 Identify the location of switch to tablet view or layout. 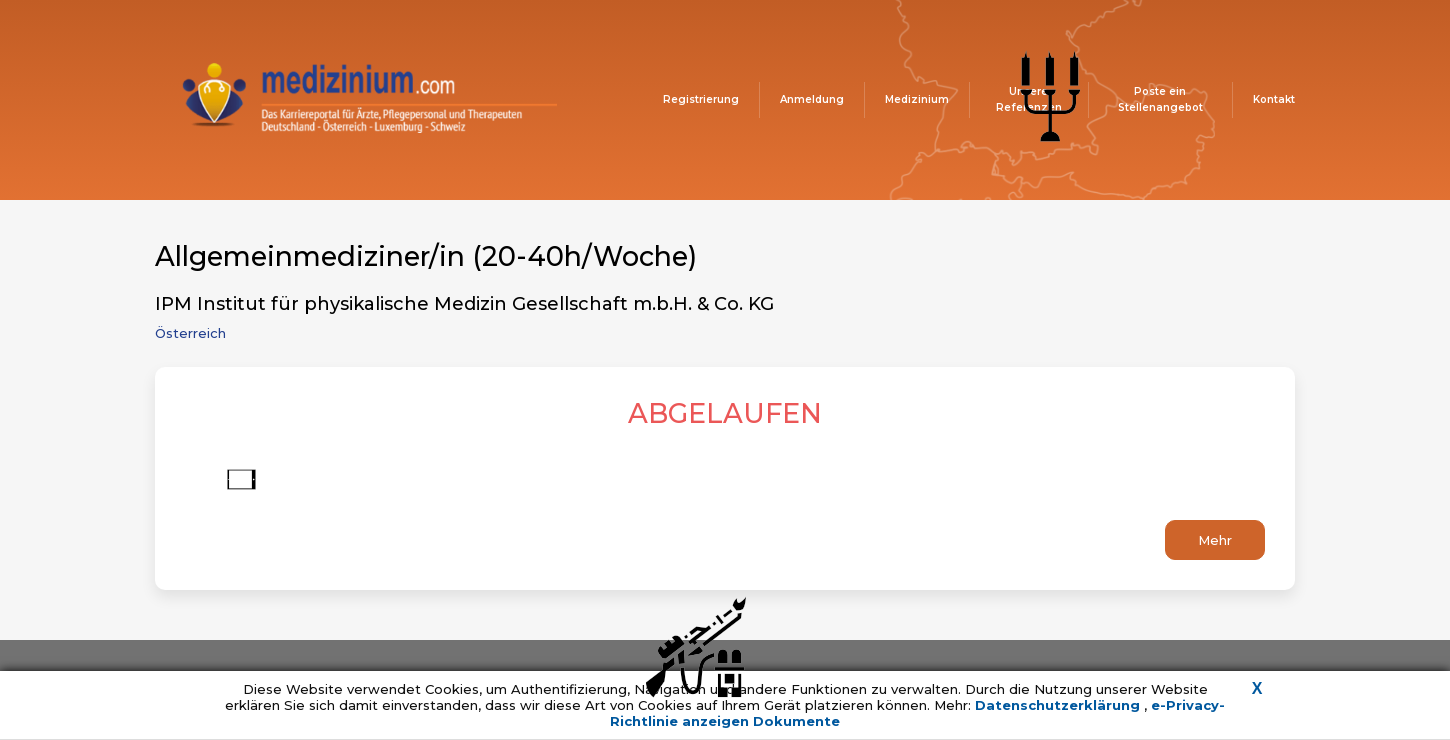
(241, 479).